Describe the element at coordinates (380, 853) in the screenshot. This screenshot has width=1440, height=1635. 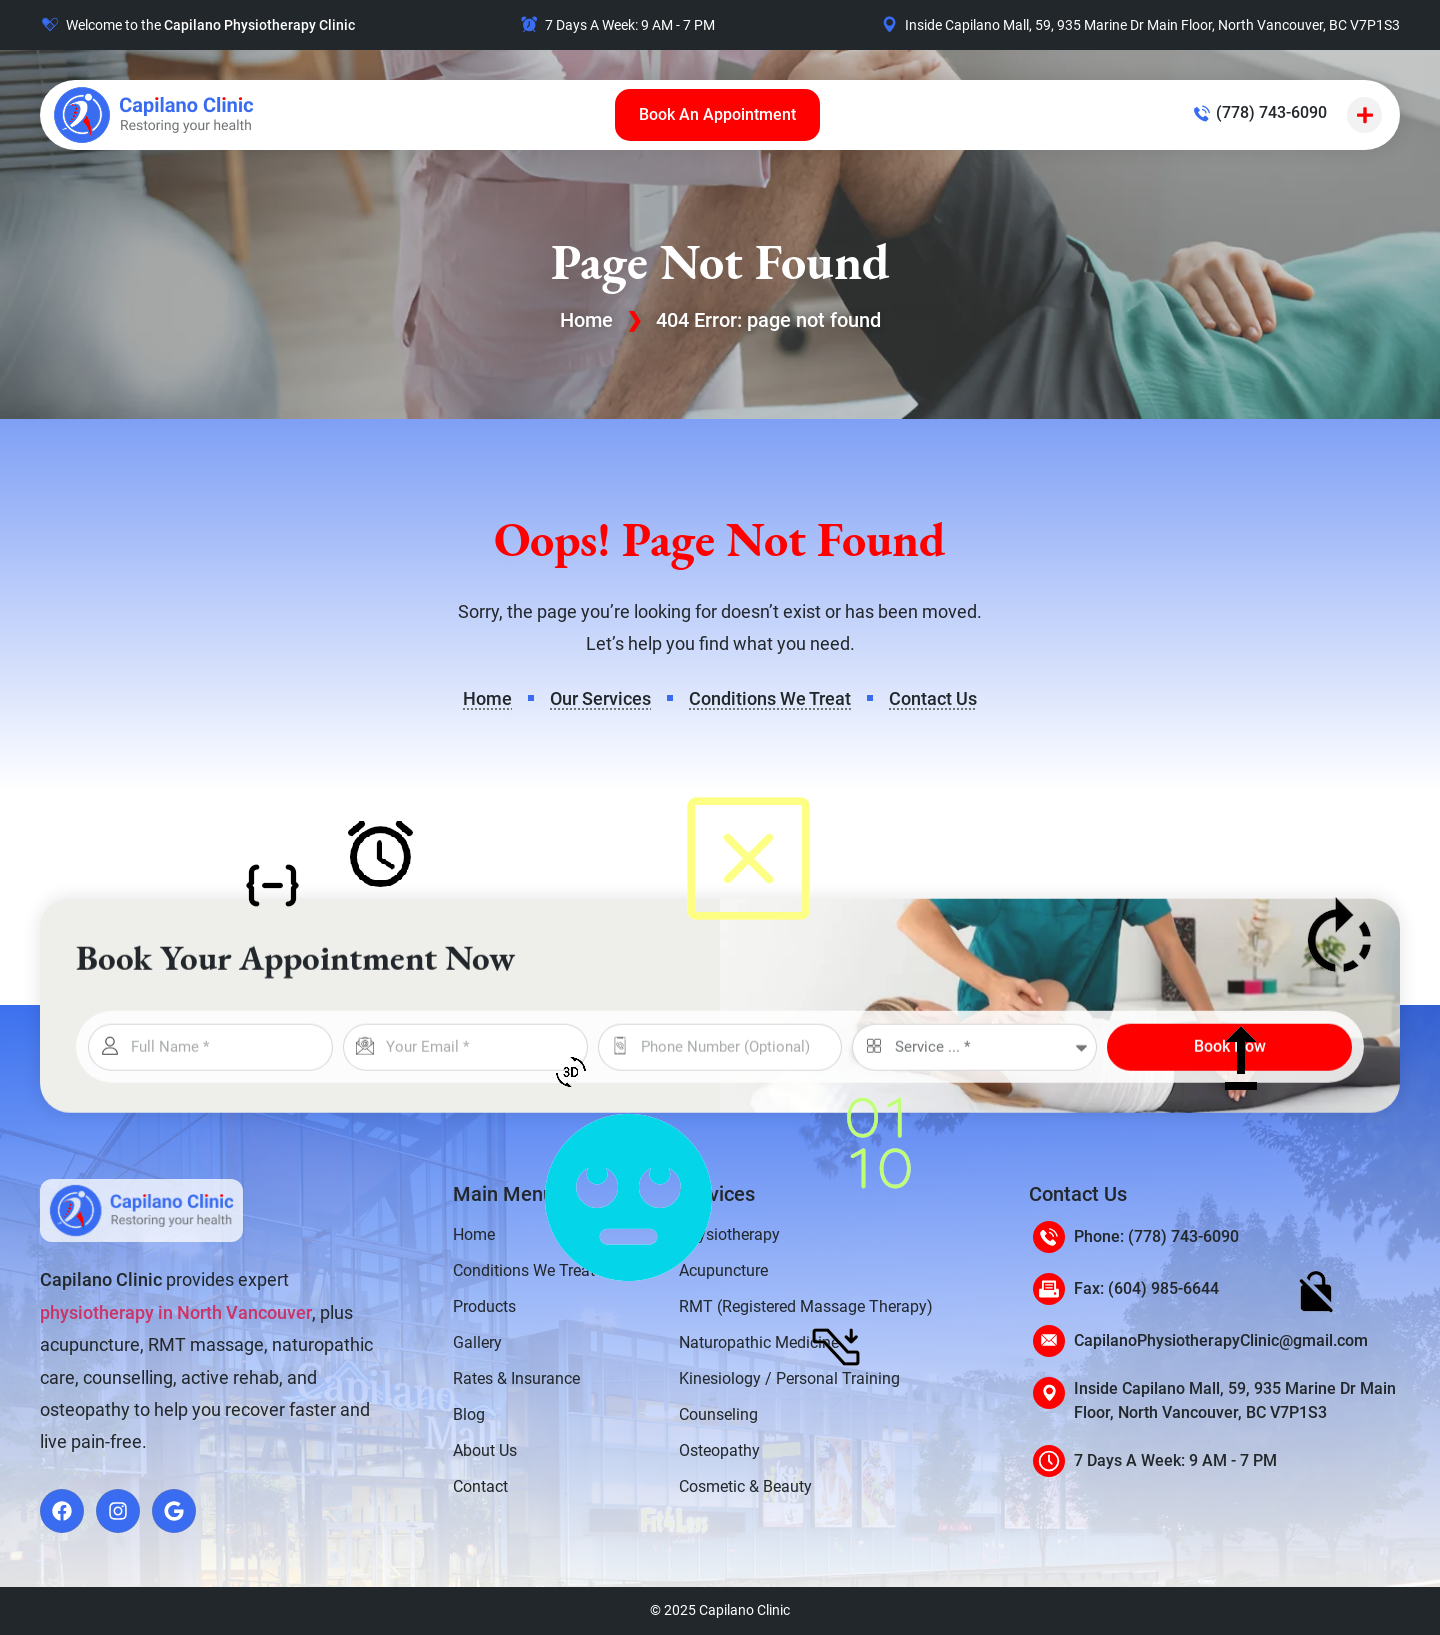
I see `set or view alarms` at that location.